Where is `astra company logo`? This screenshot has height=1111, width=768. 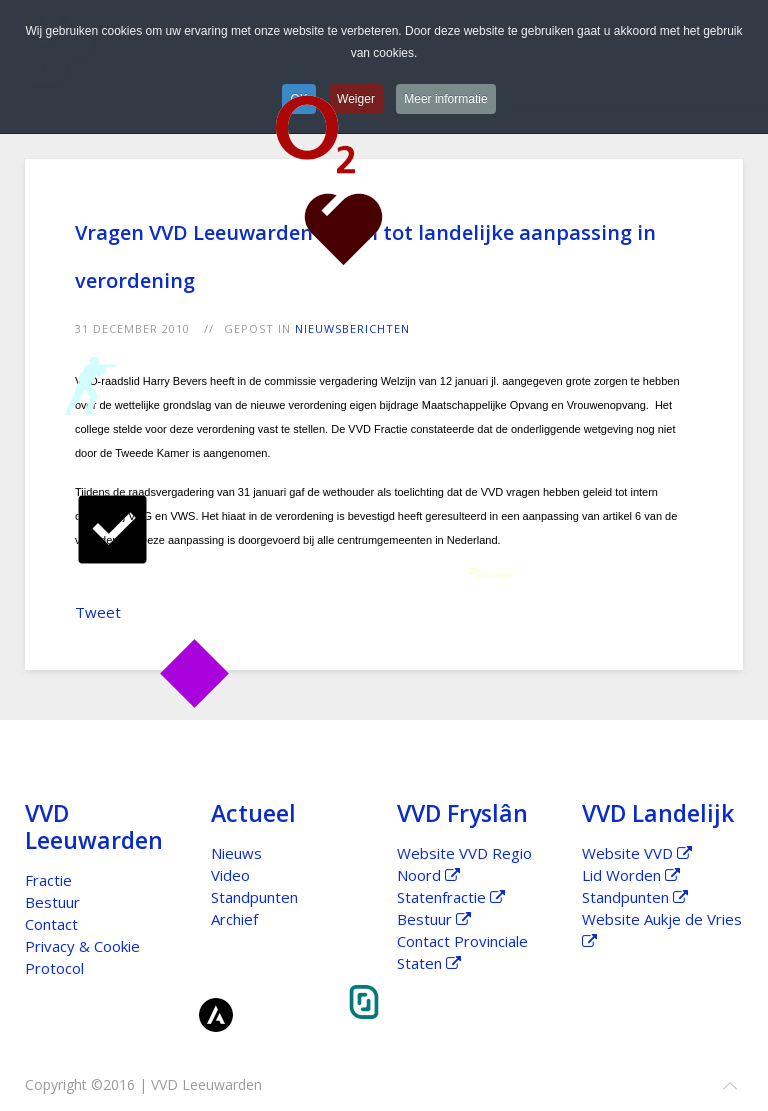 astra company logo is located at coordinates (216, 1015).